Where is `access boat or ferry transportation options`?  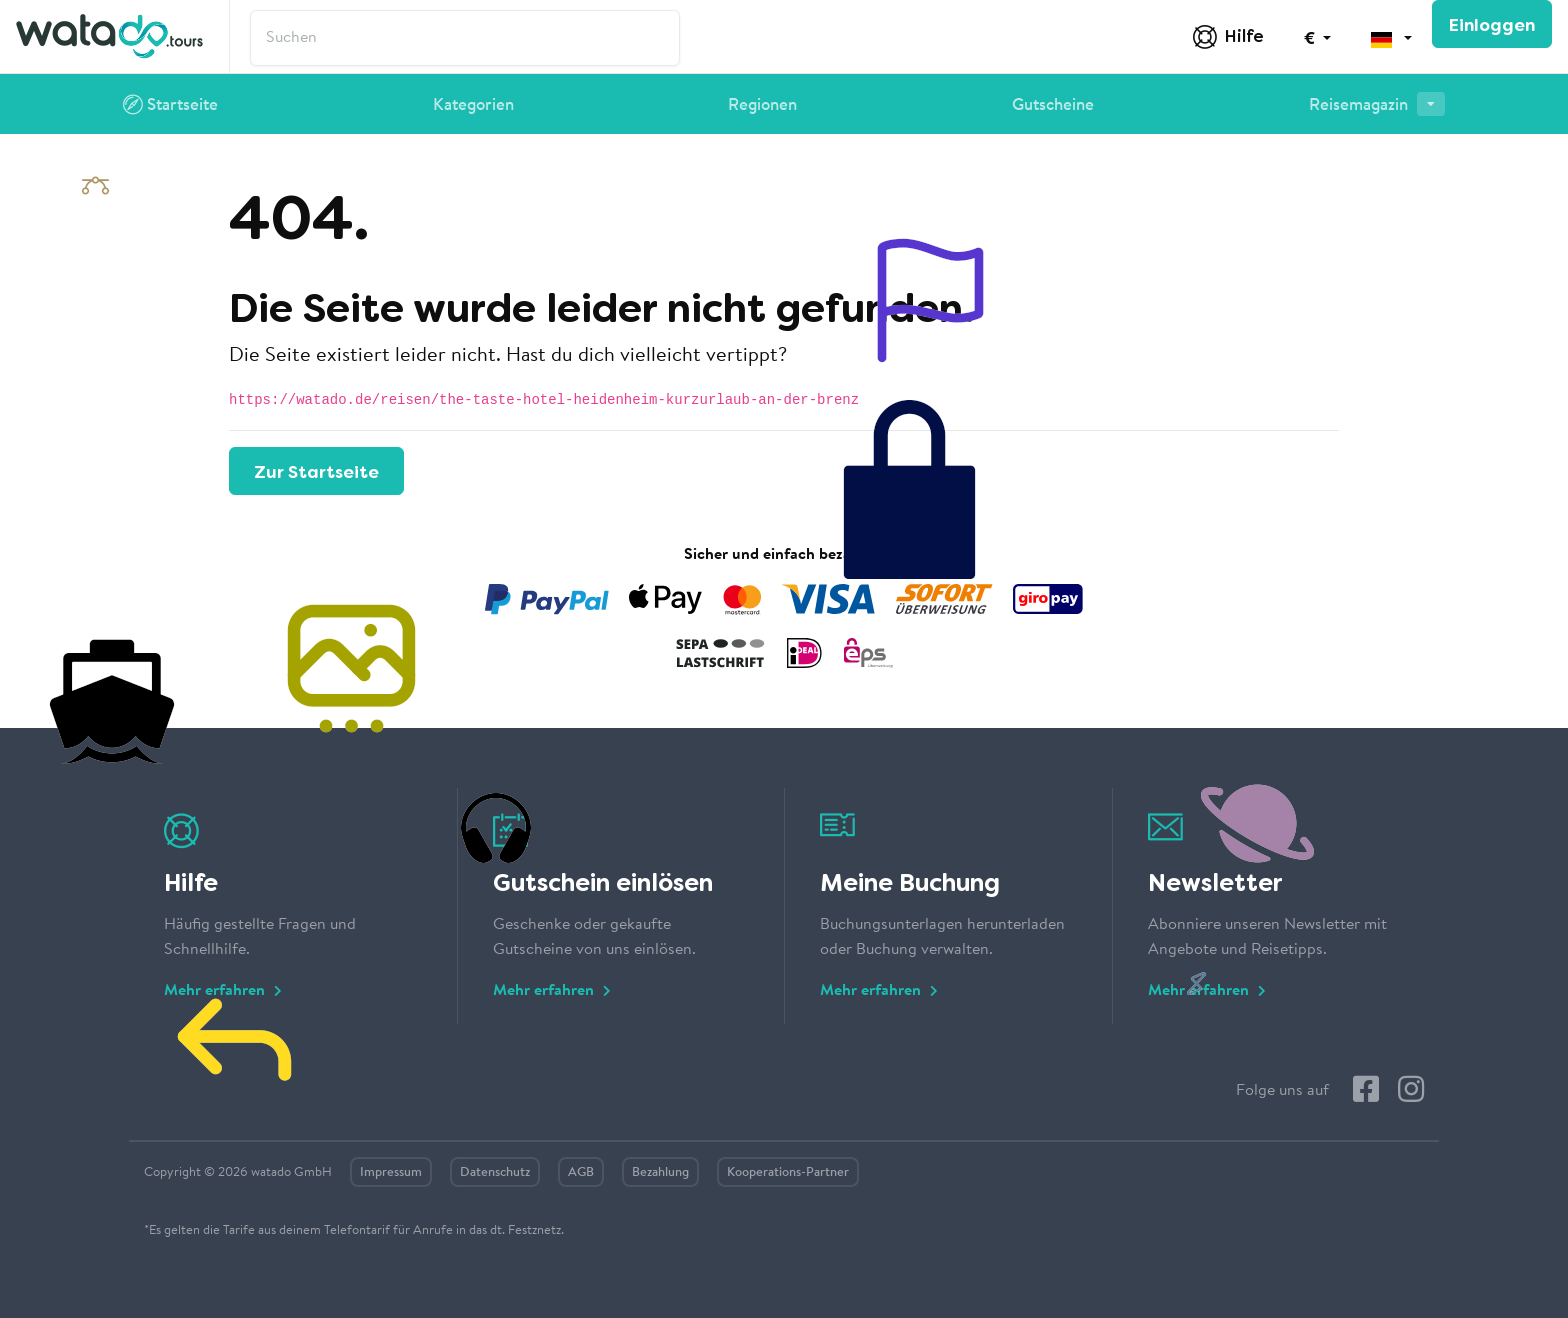
access boat or ferry transportation options is located at coordinates (112, 704).